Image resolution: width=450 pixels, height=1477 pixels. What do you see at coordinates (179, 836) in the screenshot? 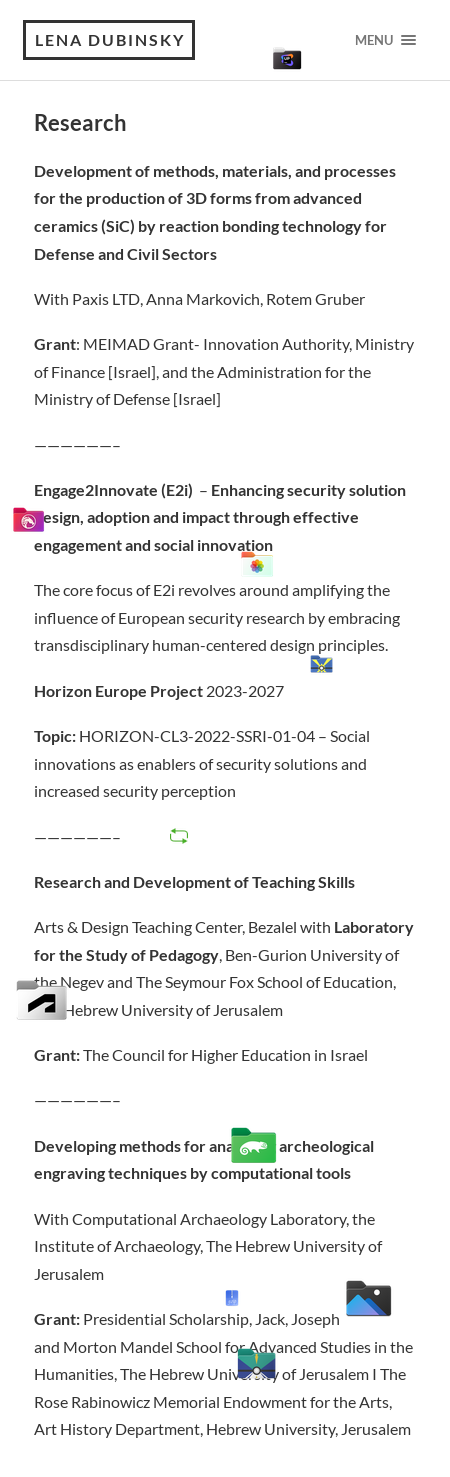
I see `sync or refresh email messages` at bounding box center [179, 836].